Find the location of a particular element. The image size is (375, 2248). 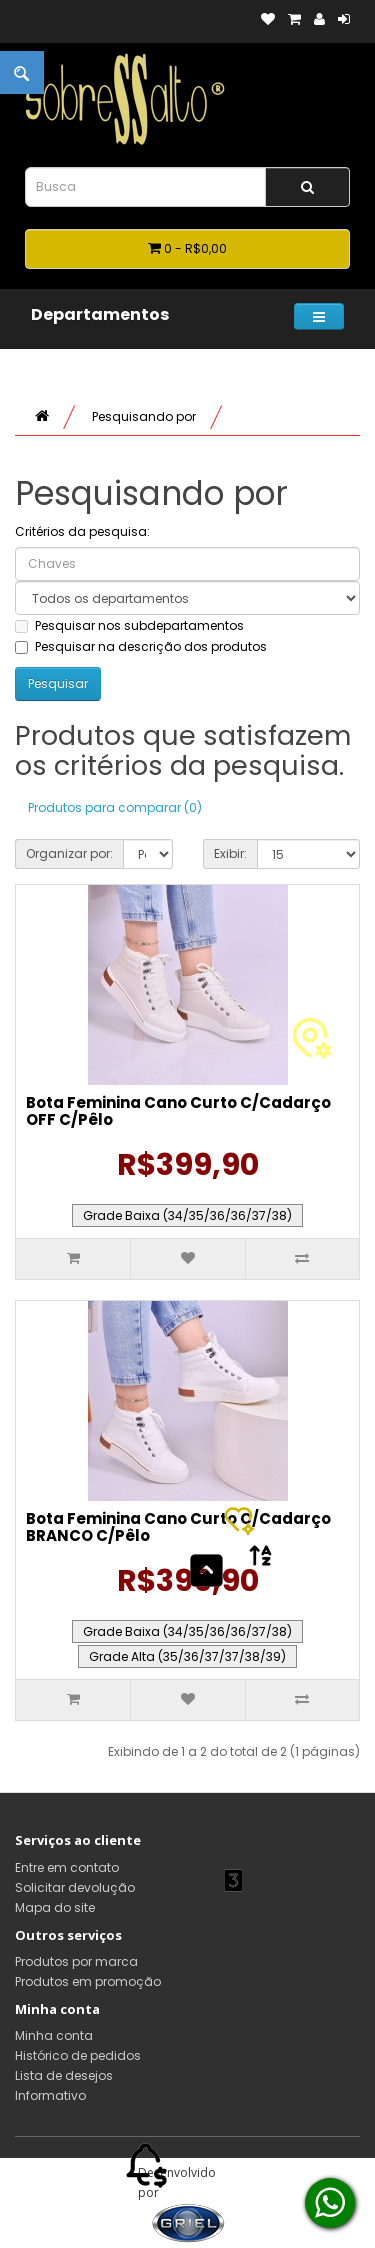

indicates step three in a multi-step process is located at coordinates (233, 1880).